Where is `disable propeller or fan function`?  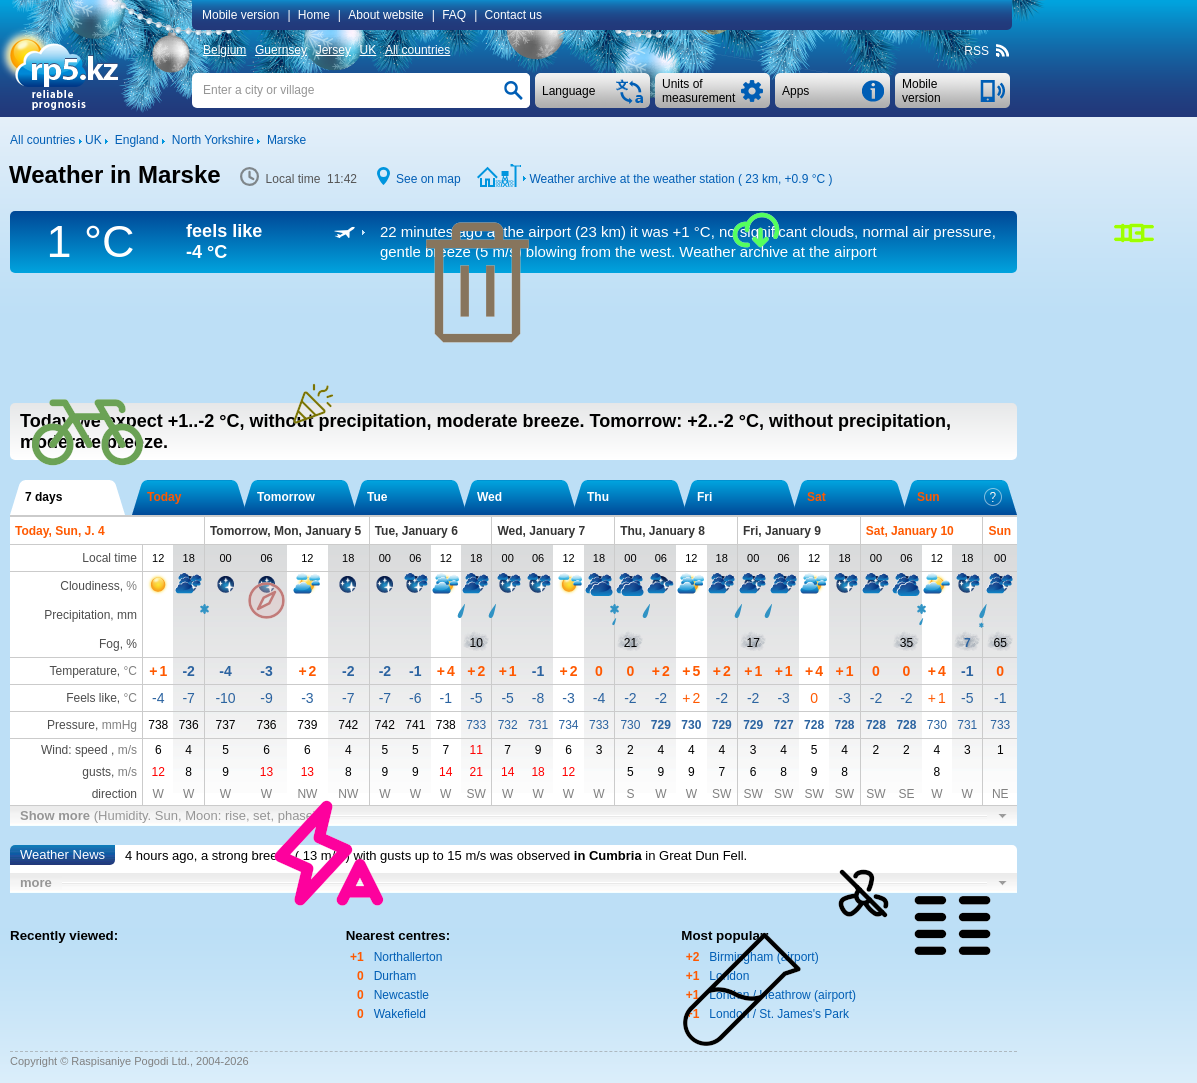 disable propeller or fan function is located at coordinates (863, 893).